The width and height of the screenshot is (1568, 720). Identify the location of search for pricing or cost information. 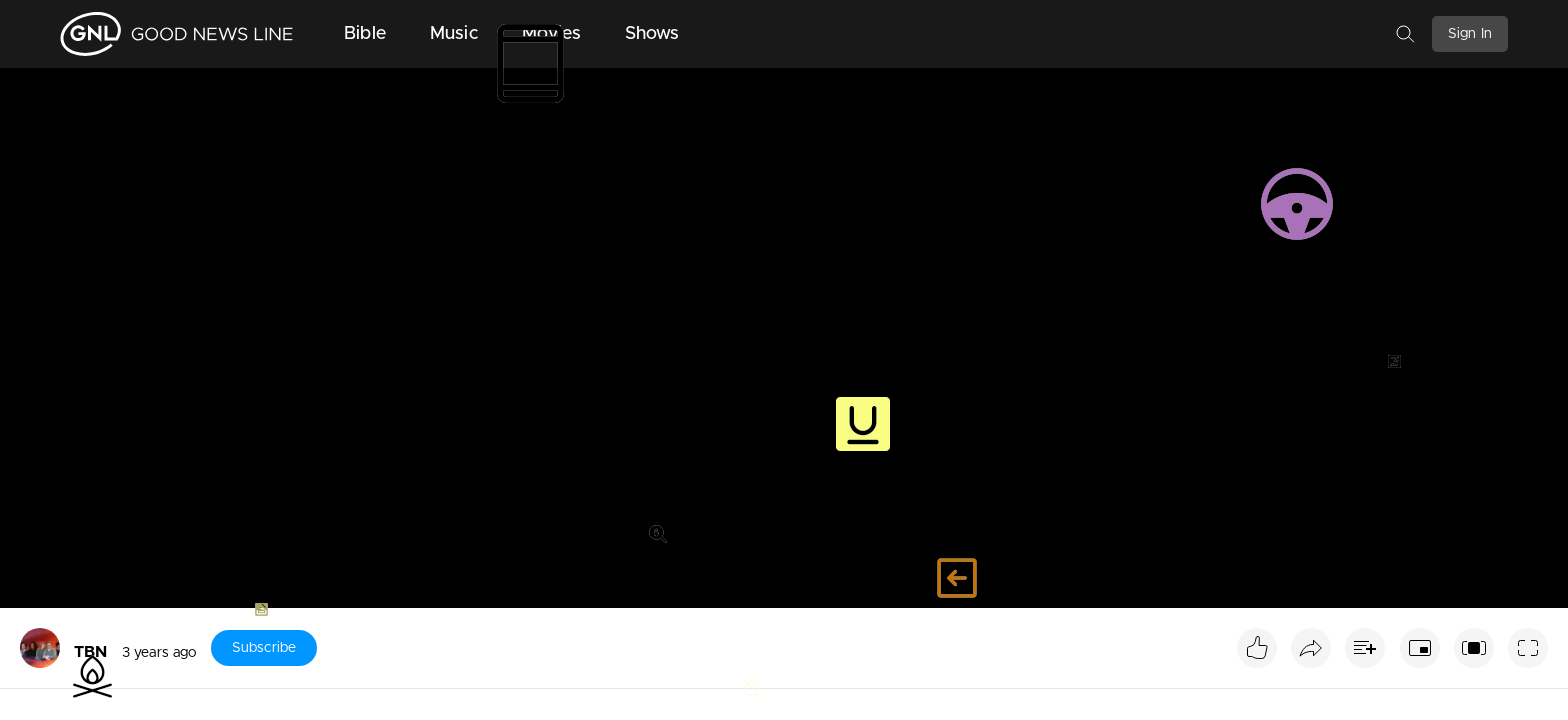
(658, 534).